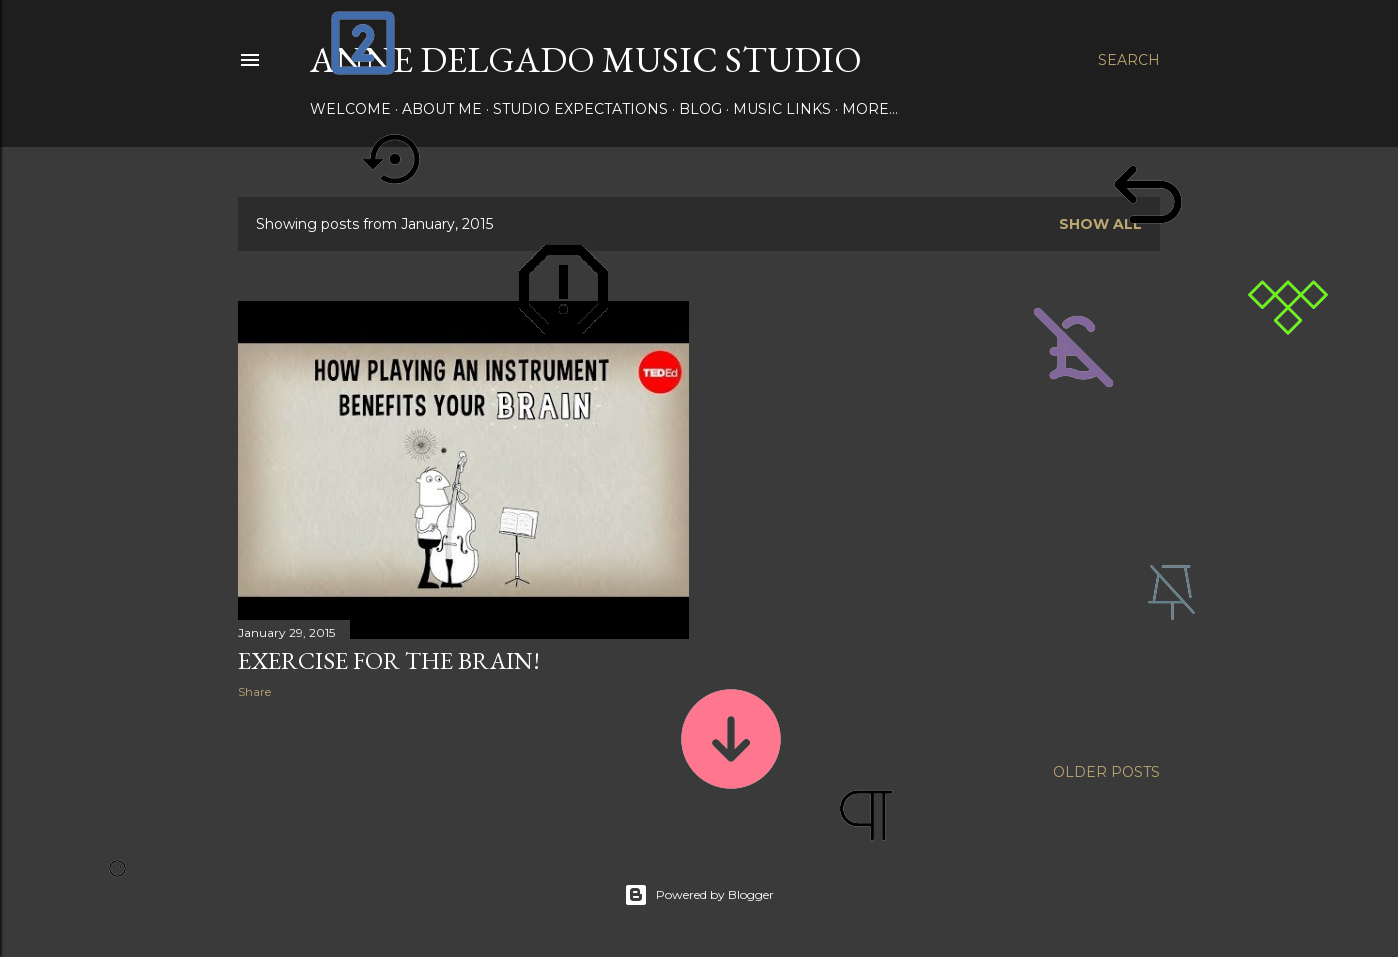 The height and width of the screenshot is (957, 1398). What do you see at coordinates (1288, 305) in the screenshot?
I see `open tidal music streaming app` at bounding box center [1288, 305].